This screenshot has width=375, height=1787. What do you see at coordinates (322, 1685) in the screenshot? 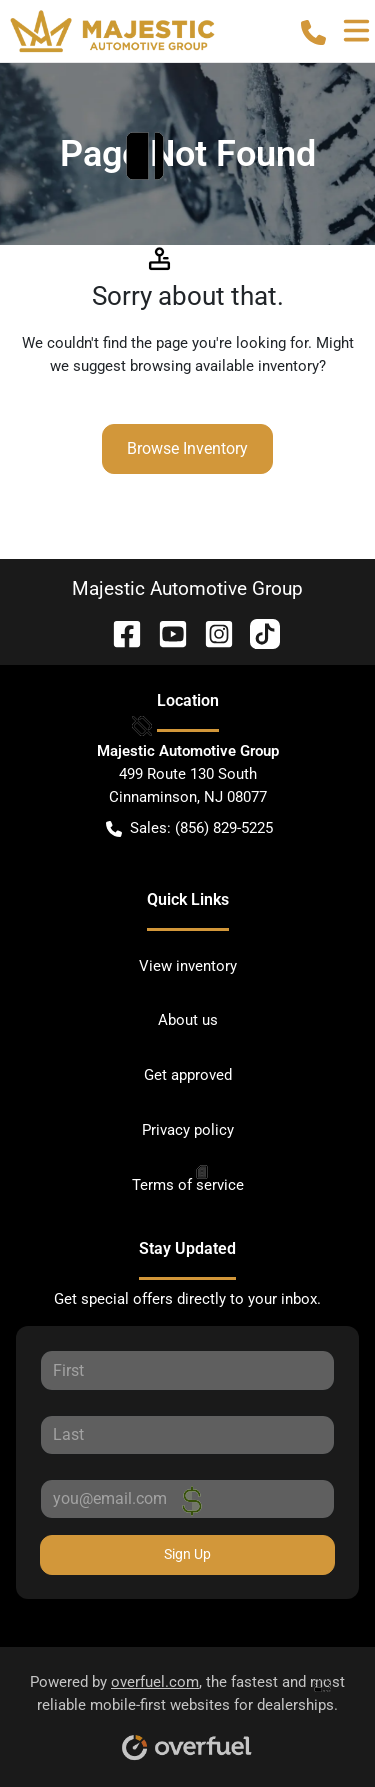
I see `resize image to smaller dimensions` at bounding box center [322, 1685].